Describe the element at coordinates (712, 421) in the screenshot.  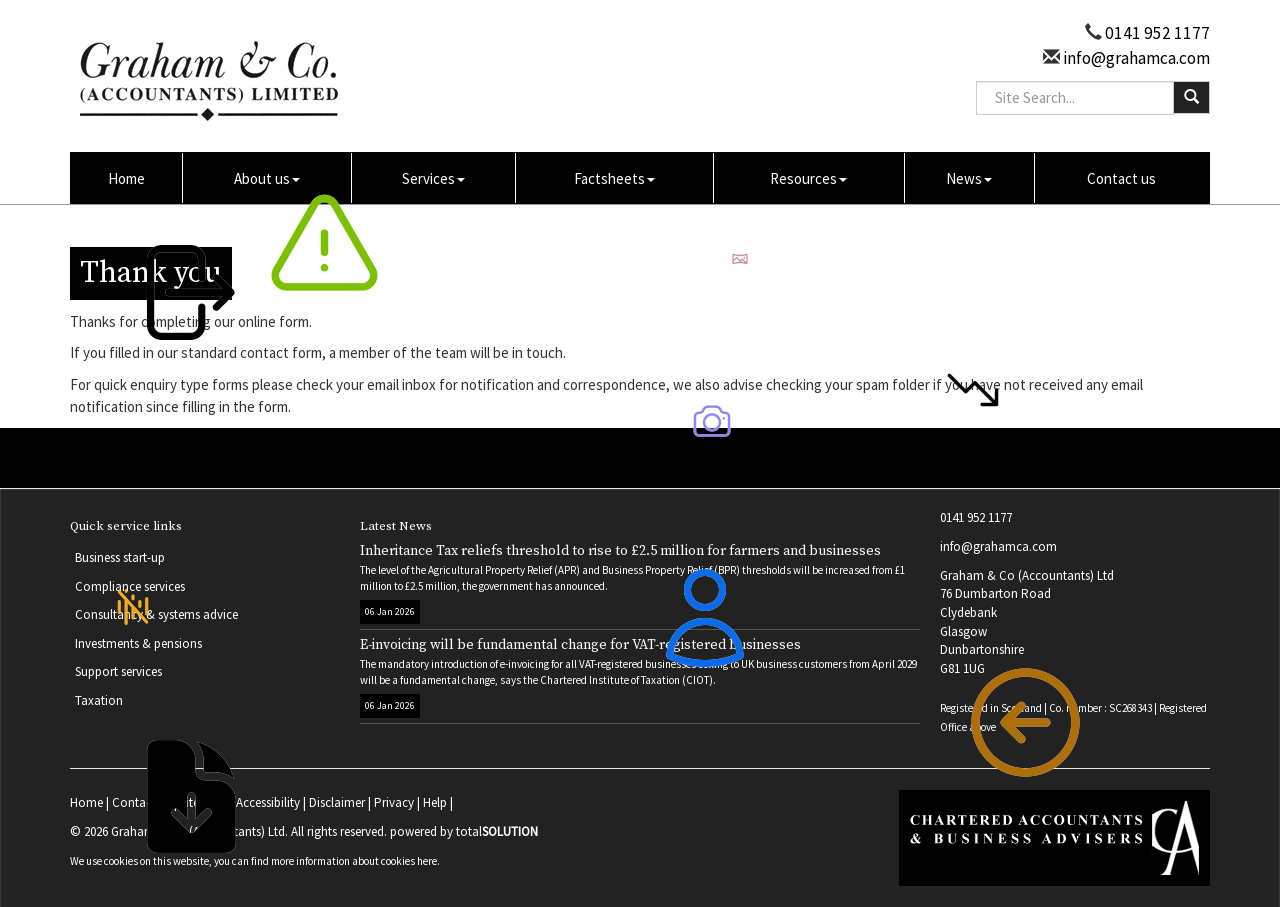
I see `take a photo` at that location.